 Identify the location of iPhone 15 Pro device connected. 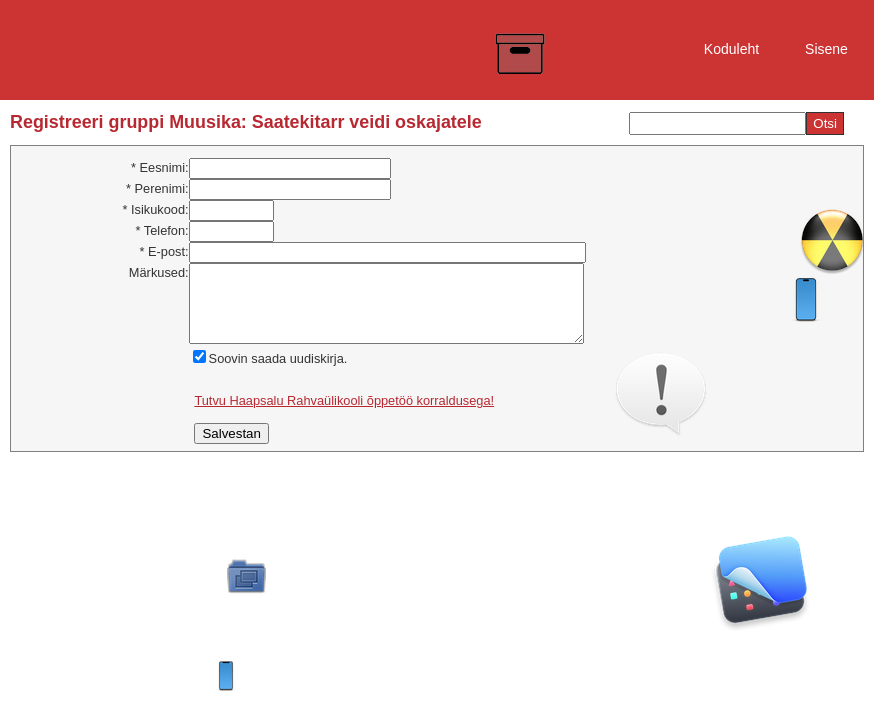
(806, 300).